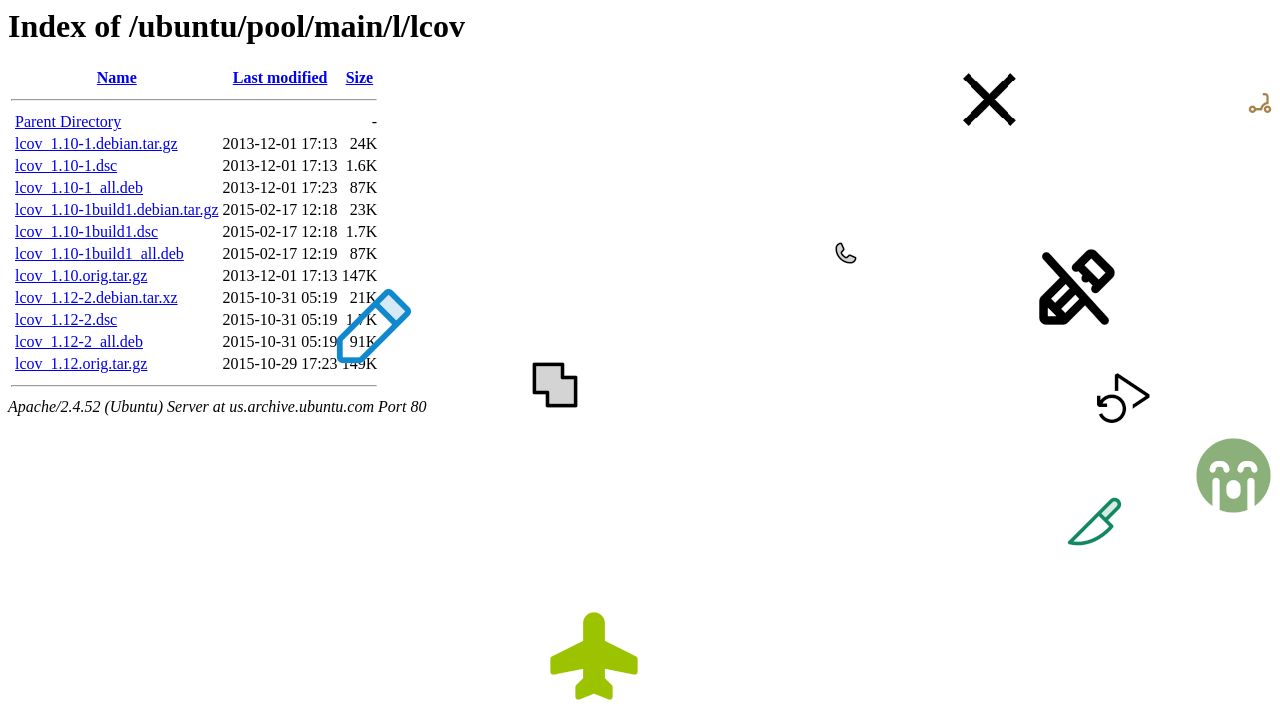 The image size is (1280, 720). I want to click on merge or combine selected objects, so click(555, 385).